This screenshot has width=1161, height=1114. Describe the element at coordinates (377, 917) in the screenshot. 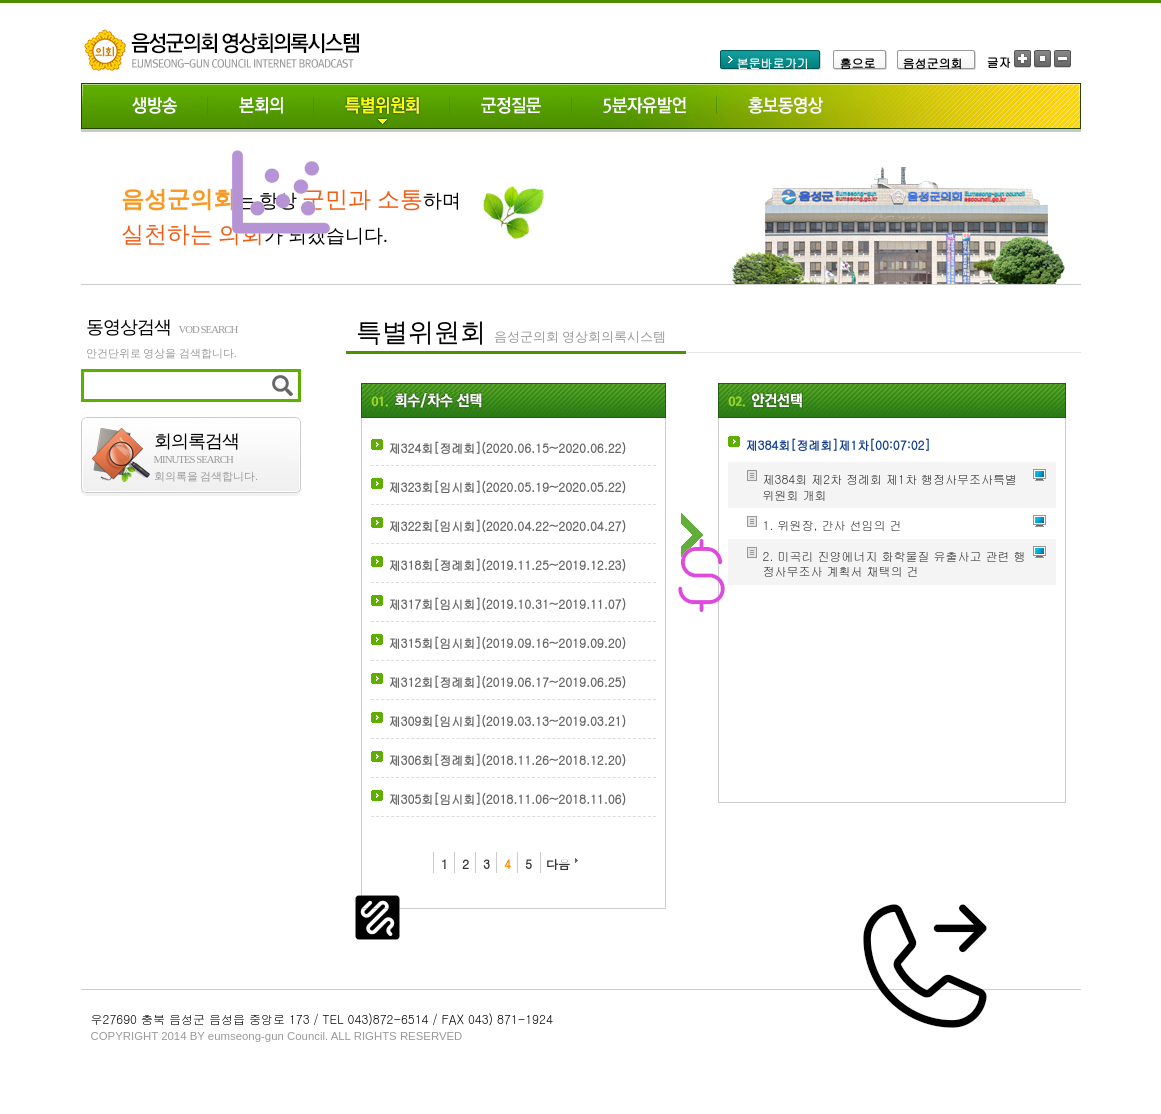

I see `access freehand drawing or annotation tools` at that location.